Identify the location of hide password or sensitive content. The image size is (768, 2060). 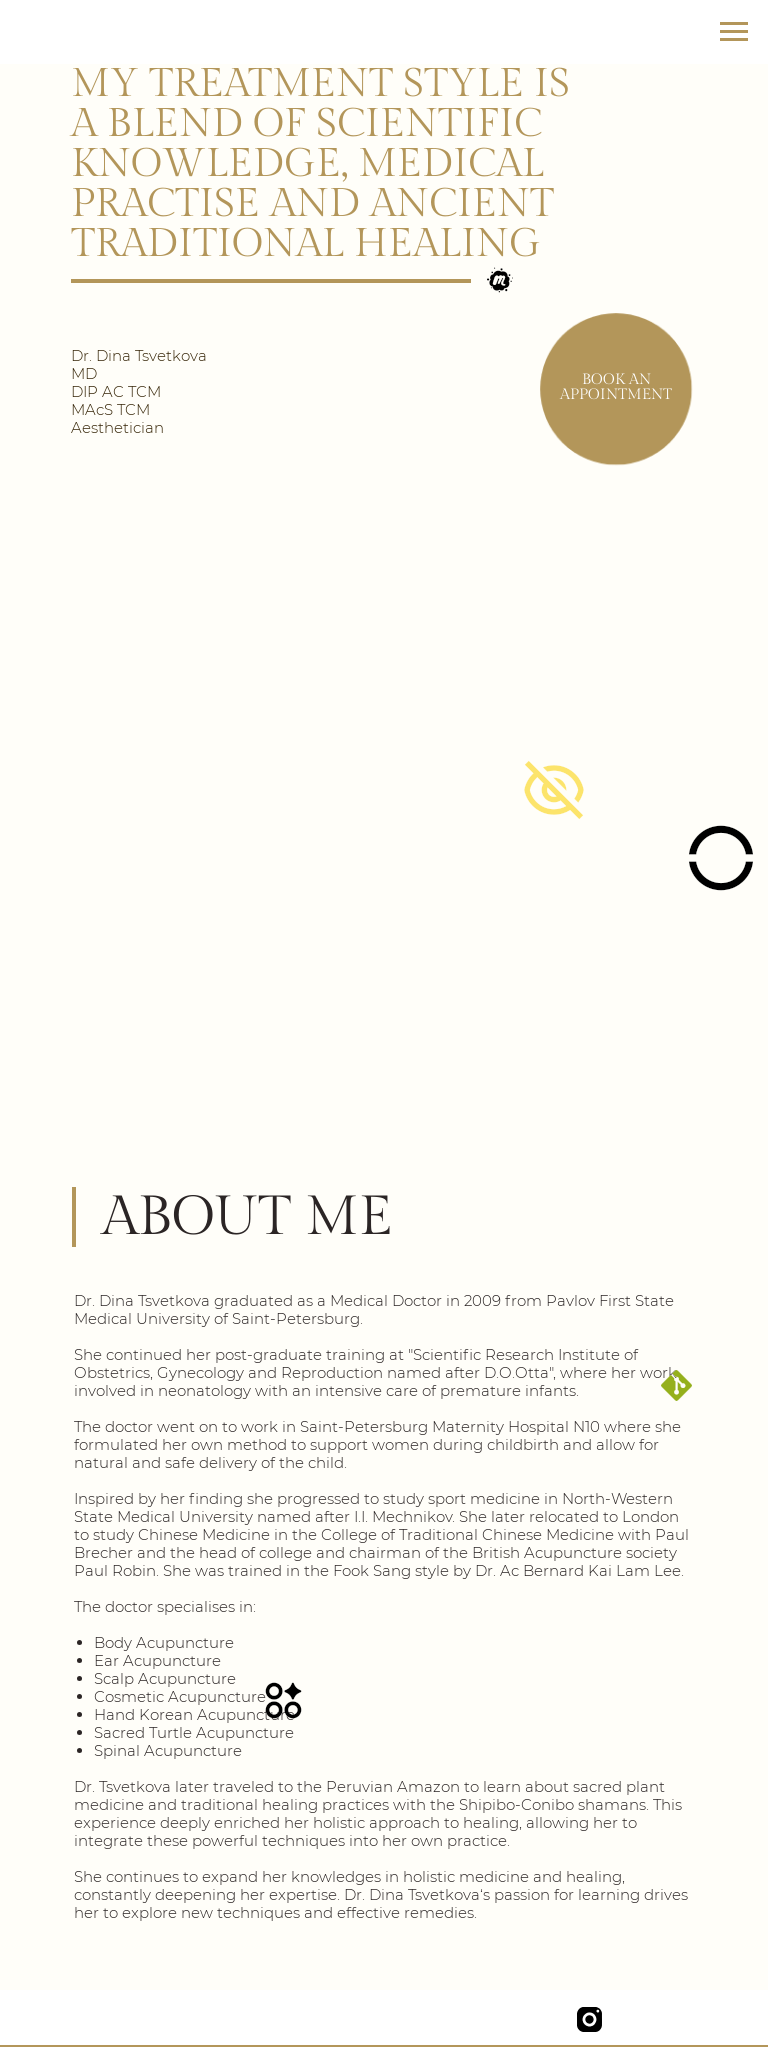
(554, 790).